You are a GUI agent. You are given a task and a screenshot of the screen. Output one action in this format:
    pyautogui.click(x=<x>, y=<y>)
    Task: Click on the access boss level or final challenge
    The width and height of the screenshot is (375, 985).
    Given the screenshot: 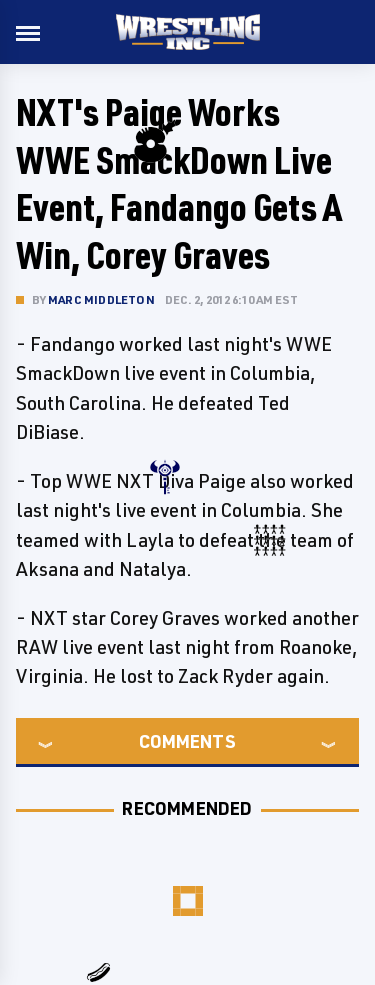 What is the action you would take?
    pyautogui.click(x=165, y=477)
    